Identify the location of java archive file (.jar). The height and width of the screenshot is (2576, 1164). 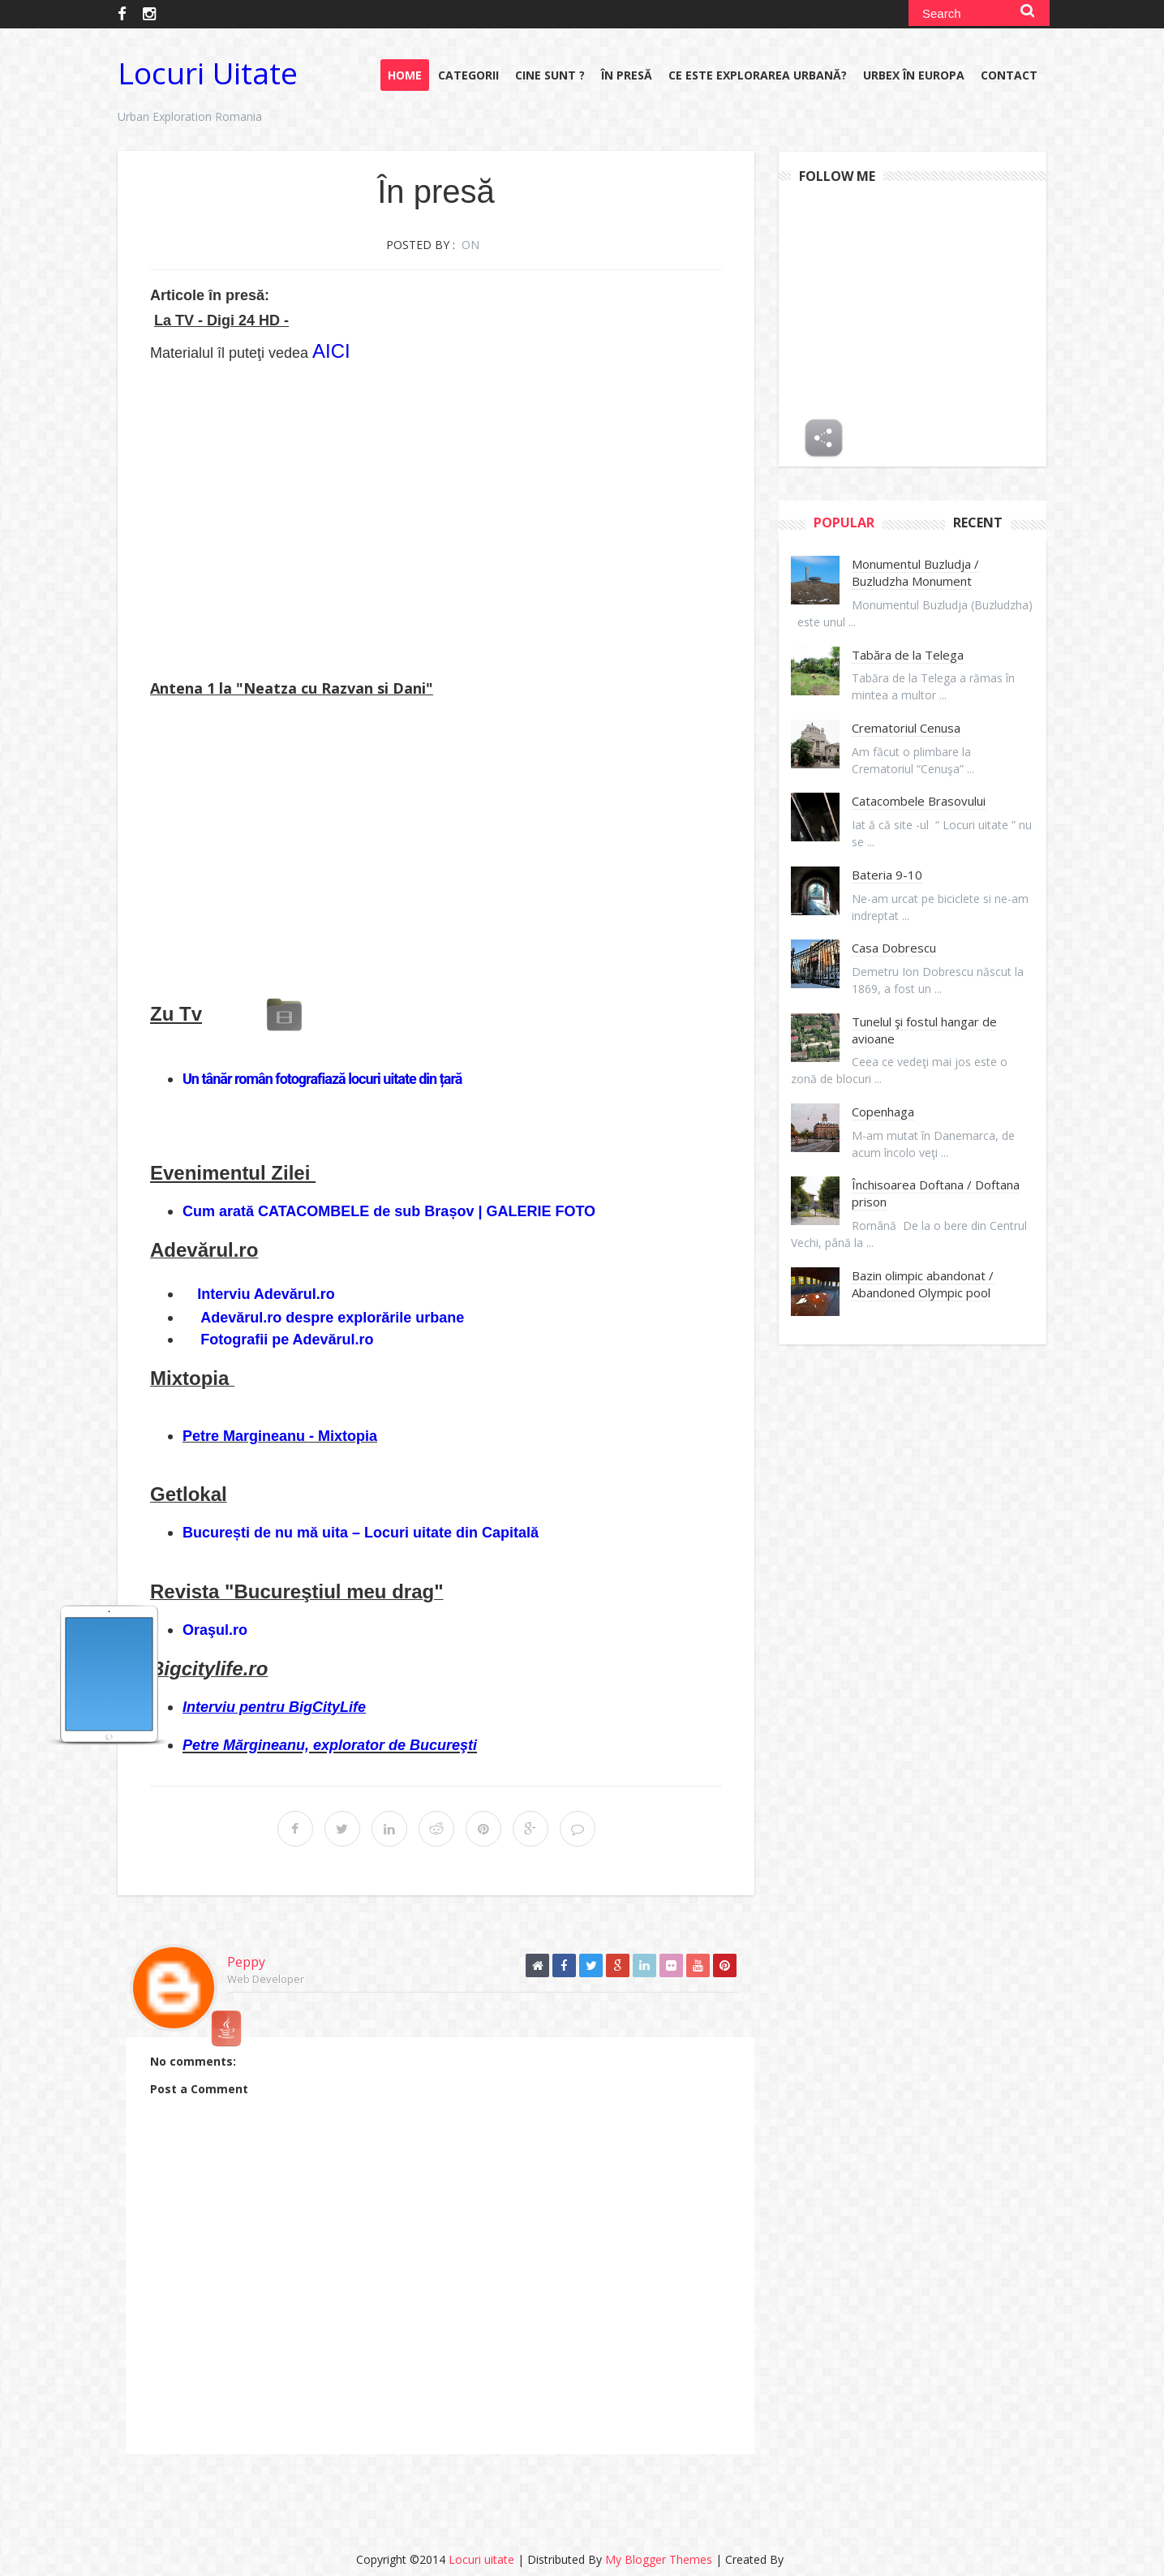
(226, 2028).